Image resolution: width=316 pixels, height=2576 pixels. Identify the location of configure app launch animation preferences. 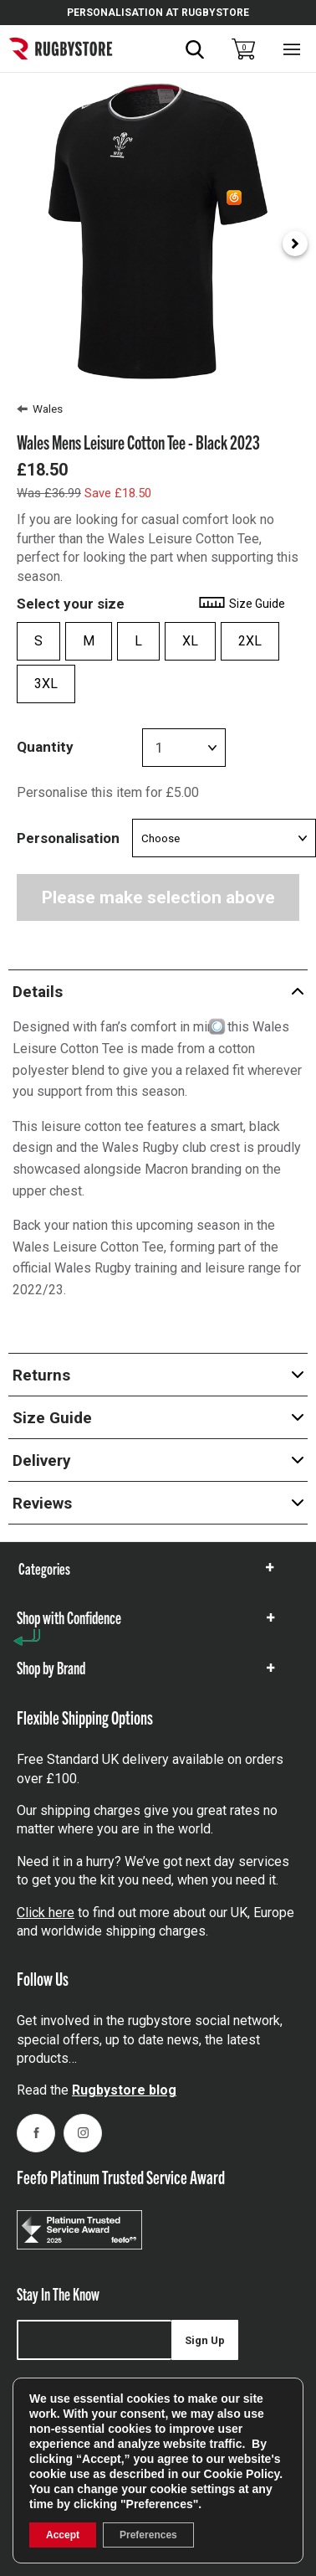
(217, 1026).